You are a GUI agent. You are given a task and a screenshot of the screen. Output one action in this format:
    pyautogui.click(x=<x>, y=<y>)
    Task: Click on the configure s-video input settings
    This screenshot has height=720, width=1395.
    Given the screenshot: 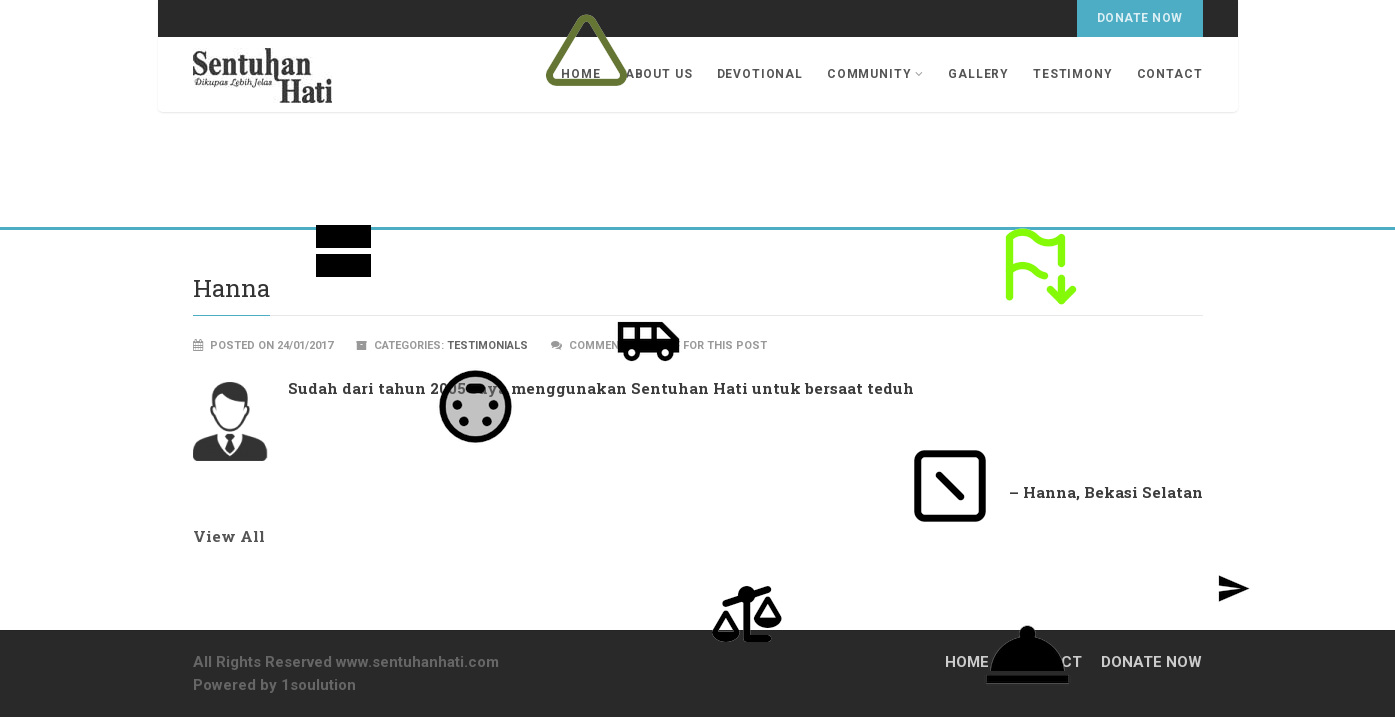 What is the action you would take?
    pyautogui.click(x=475, y=406)
    